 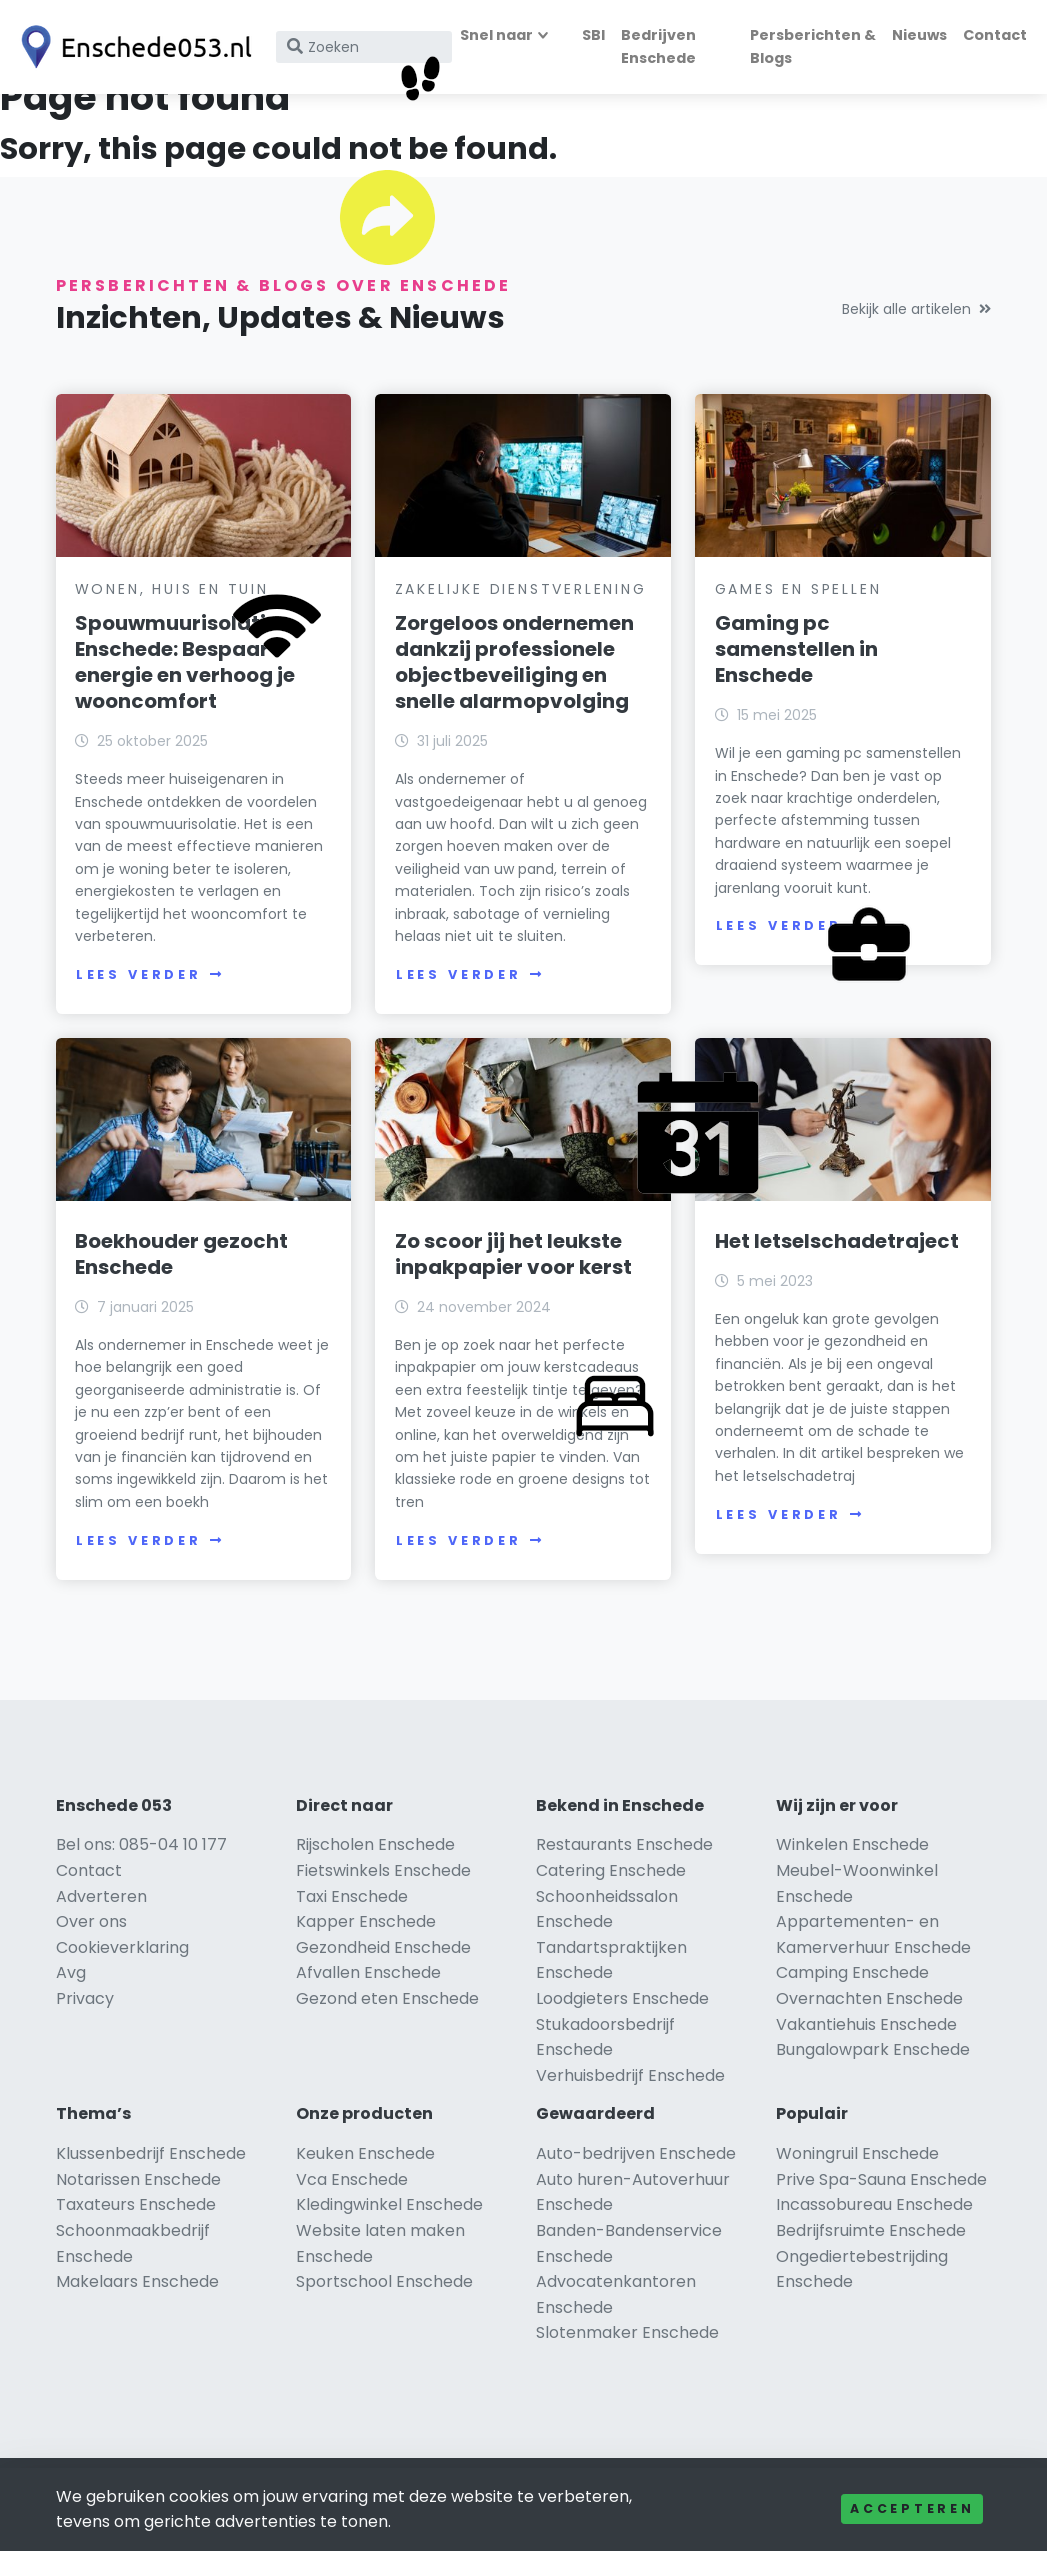 What do you see at coordinates (387, 217) in the screenshot?
I see `share or forward content` at bounding box center [387, 217].